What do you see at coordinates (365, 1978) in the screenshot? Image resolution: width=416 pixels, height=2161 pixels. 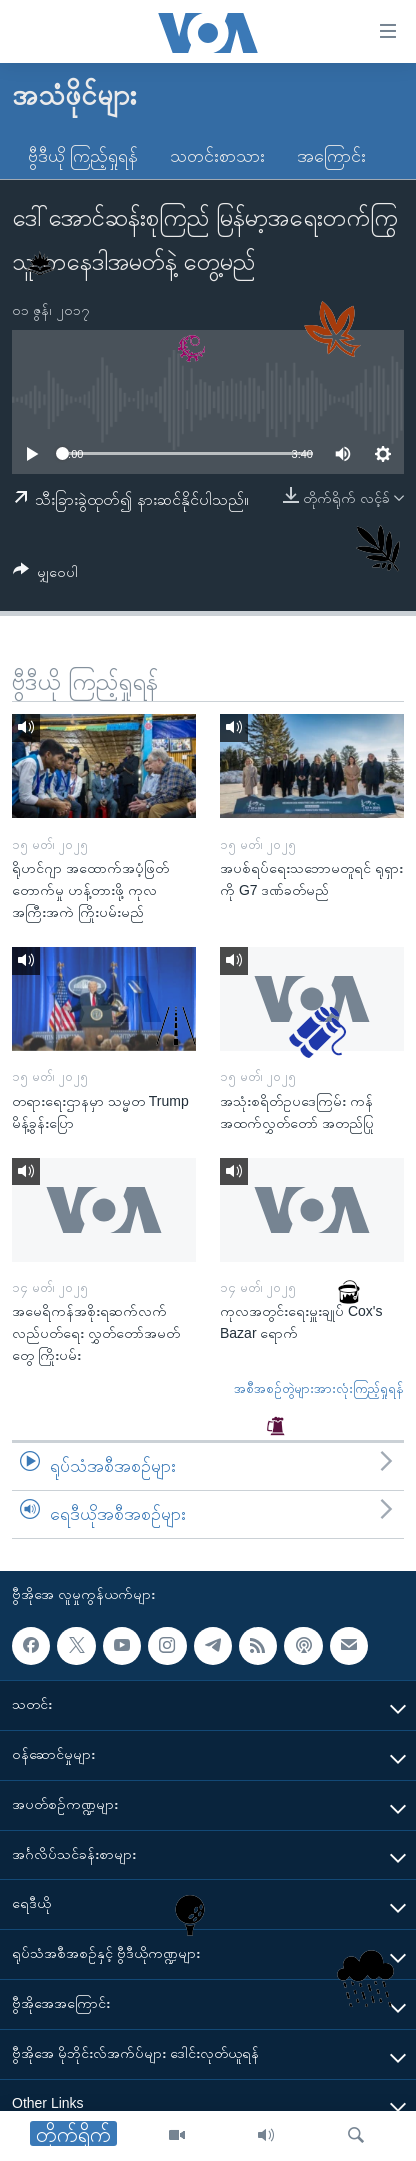 I see `indicates rainy weather conditions` at bounding box center [365, 1978].